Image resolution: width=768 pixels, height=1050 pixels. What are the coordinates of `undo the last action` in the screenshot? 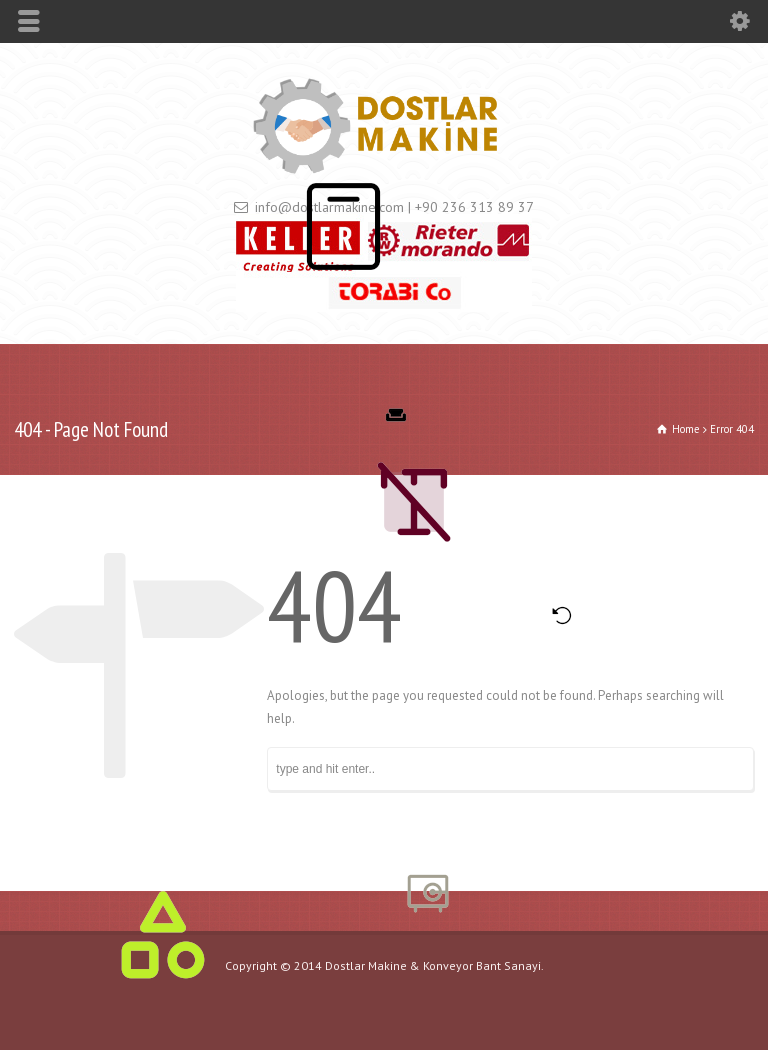 It's located at (562, 615).